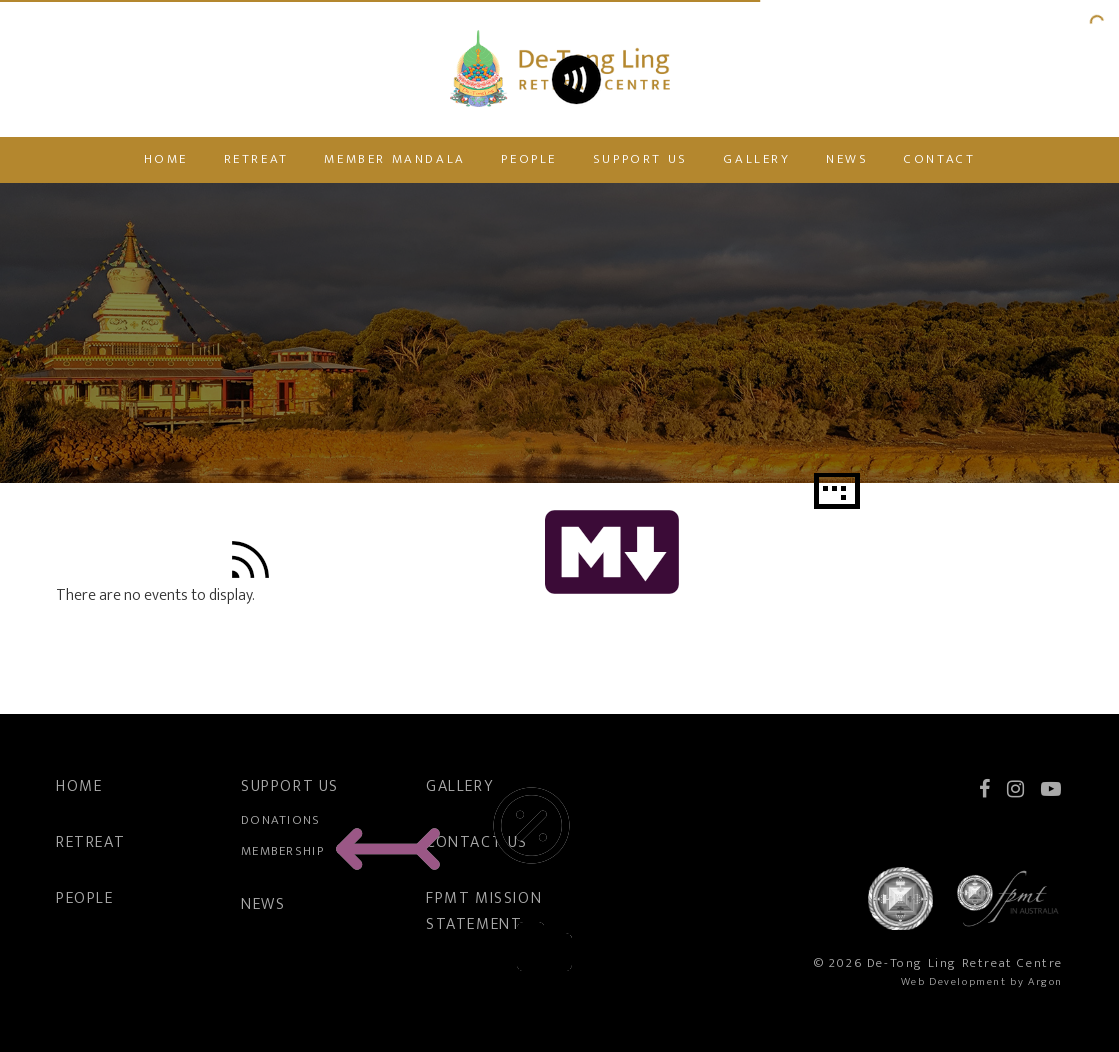  What do you see at coordinates (531, 825) in the screenshot?
I see `view discount or percentage-based promotion` at bounding box center [531, 825].